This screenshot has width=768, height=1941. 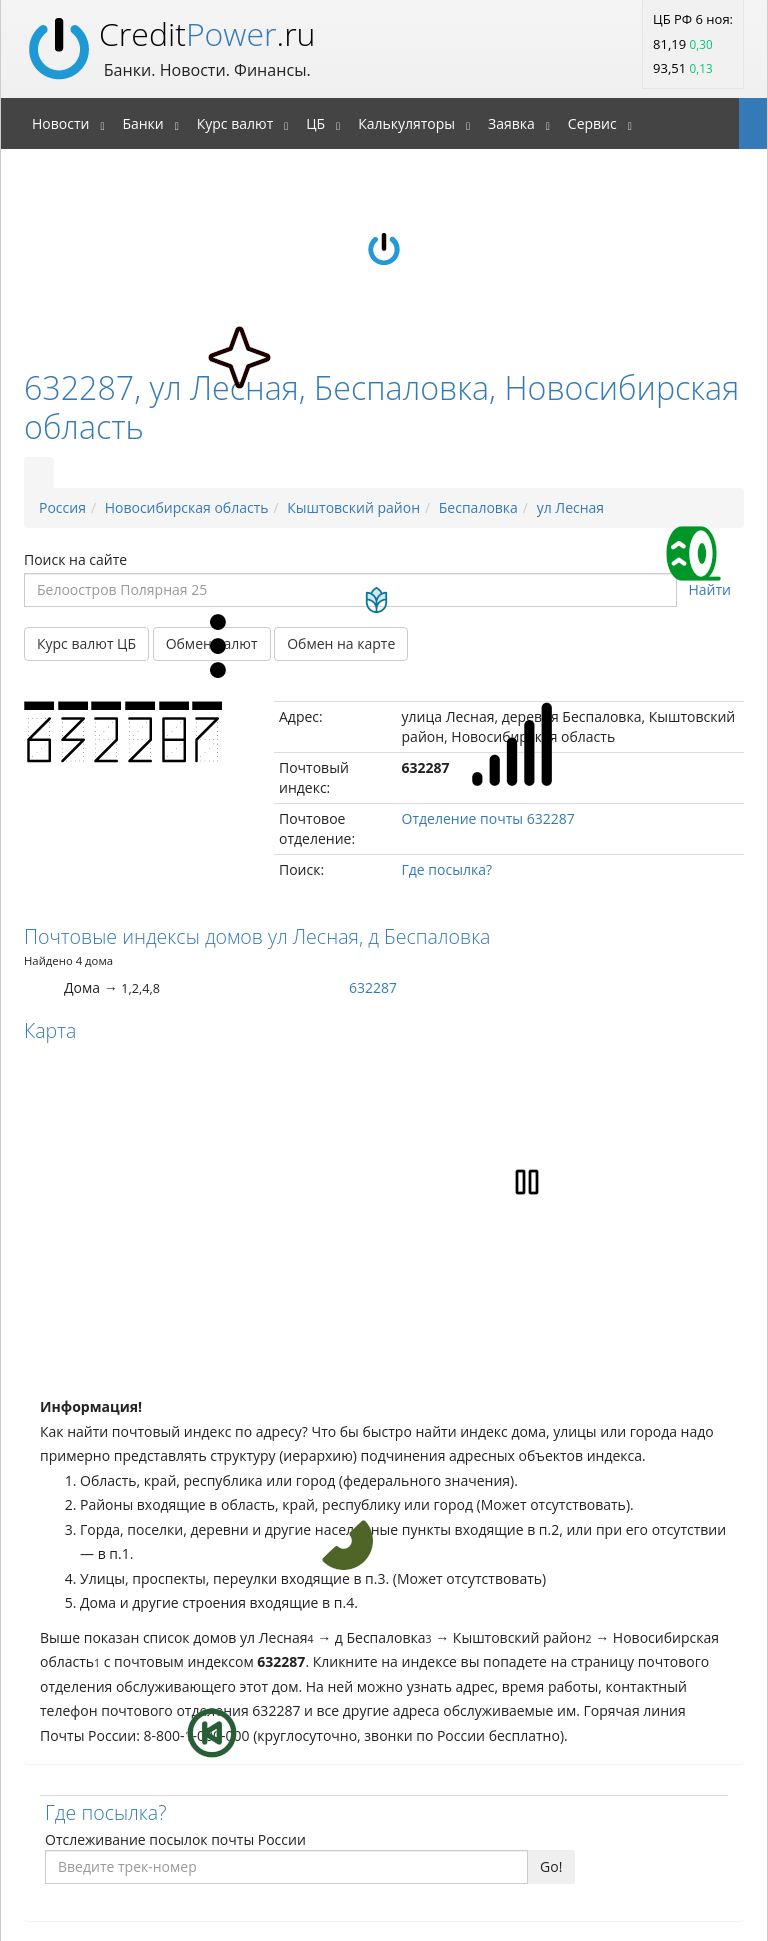 What do you see at coordinates (349, 1546) in the screenshot?
I see `food or fruit category icon` at bounding box center [349, 1546].